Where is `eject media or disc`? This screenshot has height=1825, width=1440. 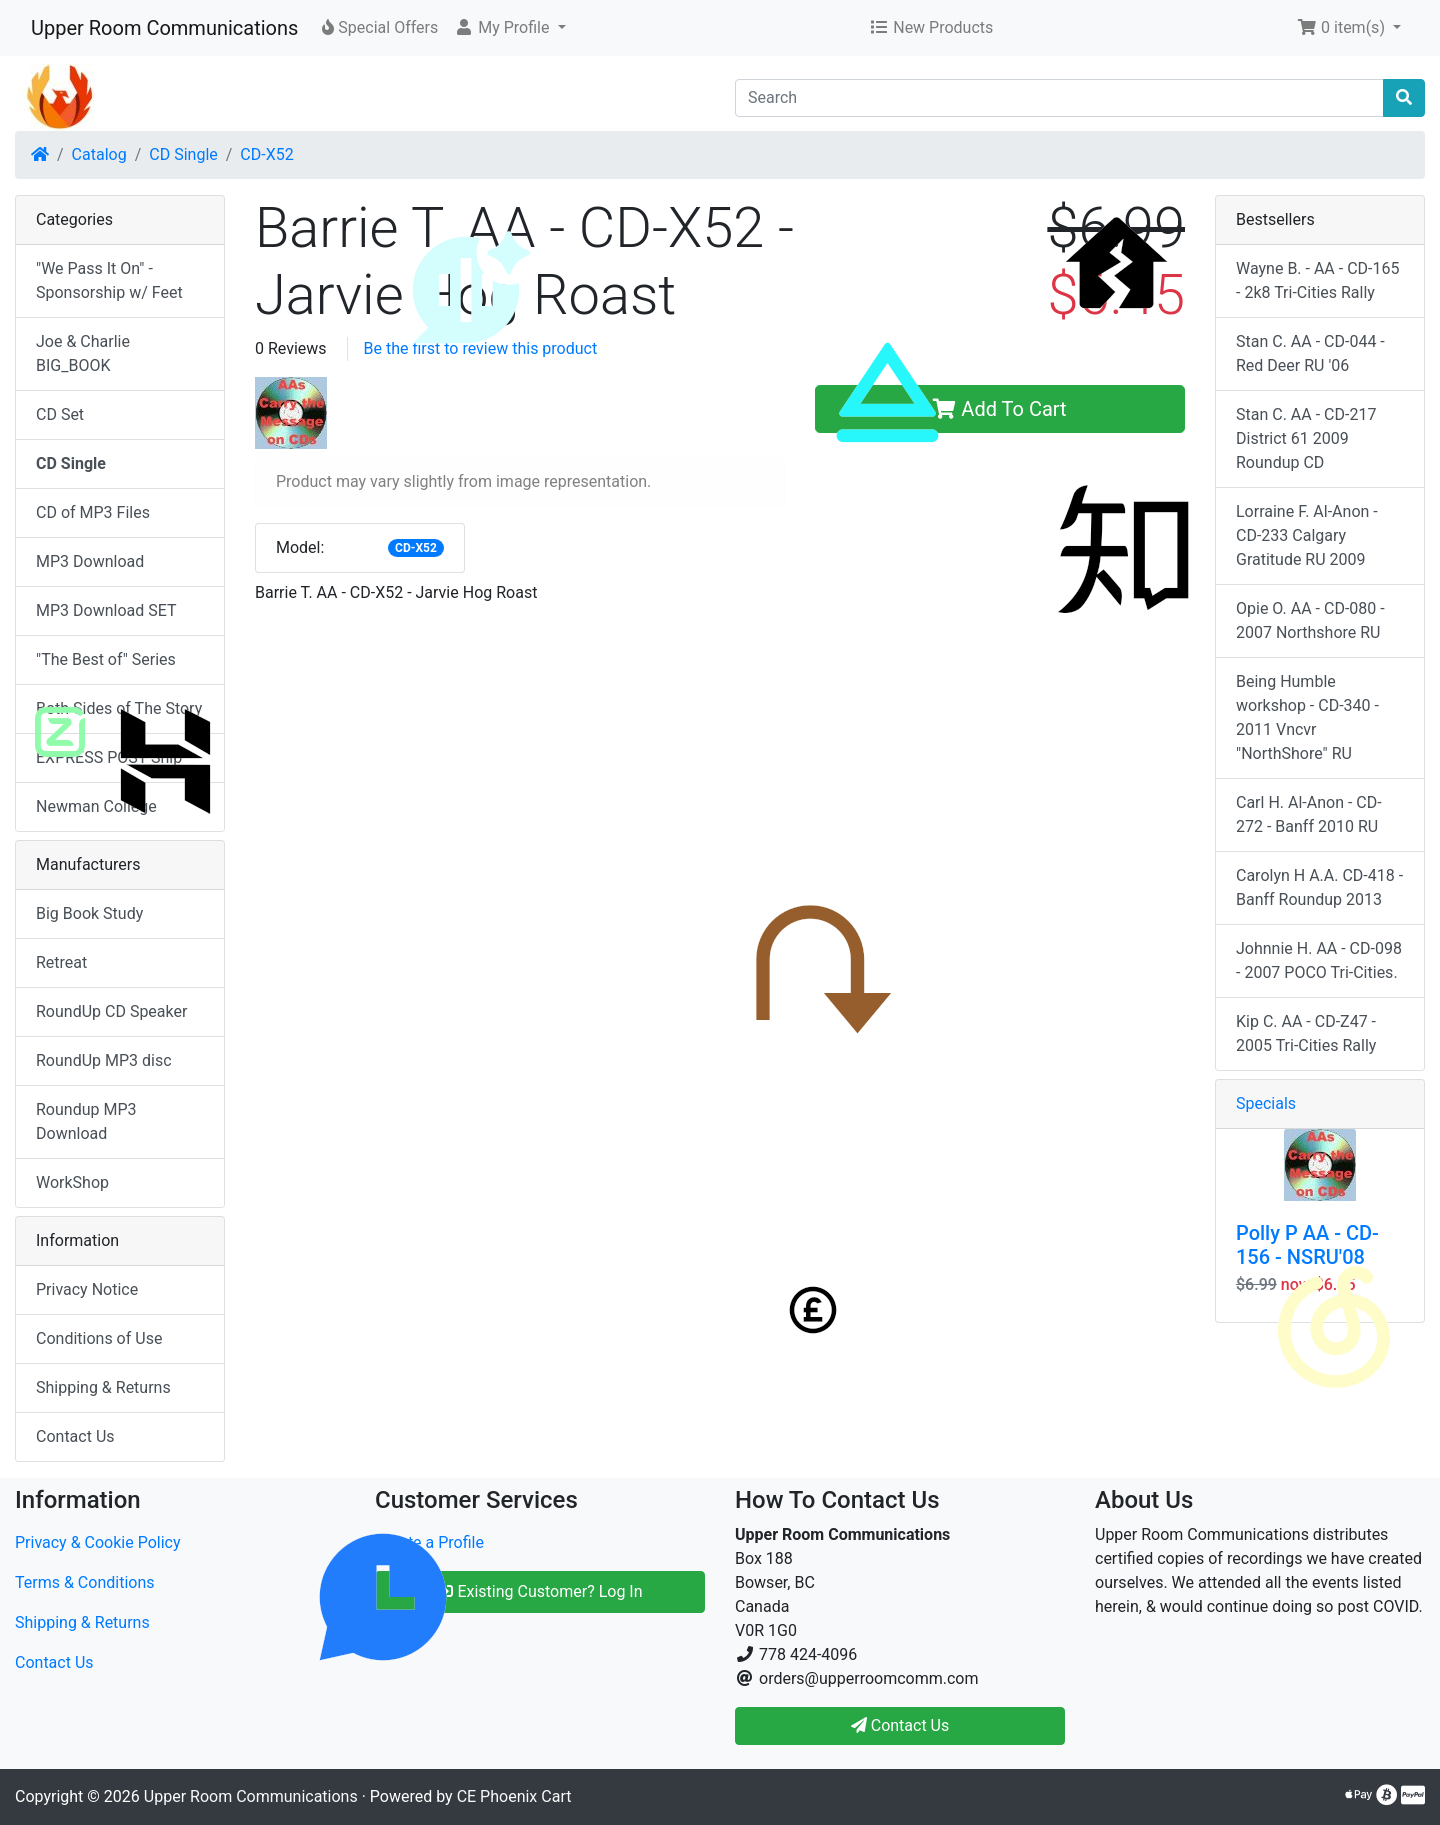
eject media or disc is located at coordinates (887, 397).